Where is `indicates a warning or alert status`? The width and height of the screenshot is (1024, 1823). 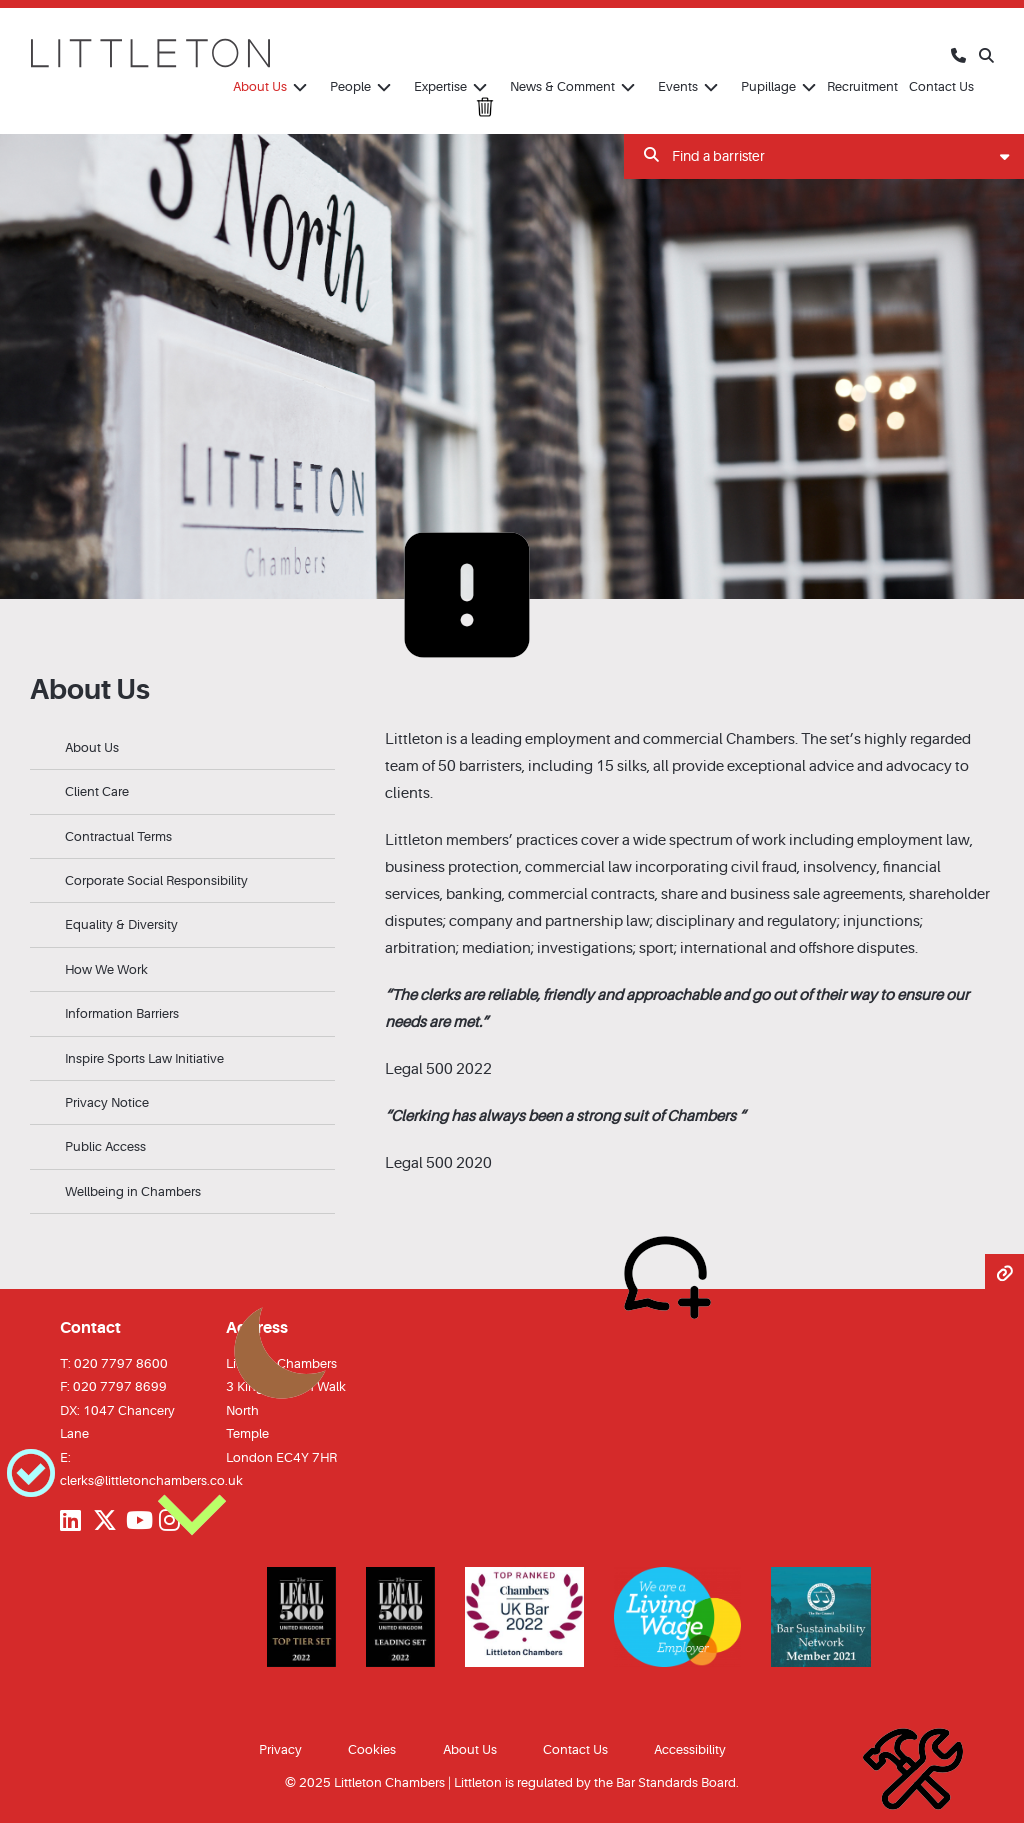 indicates a warning or alert status is located at coordinates (467, 595).